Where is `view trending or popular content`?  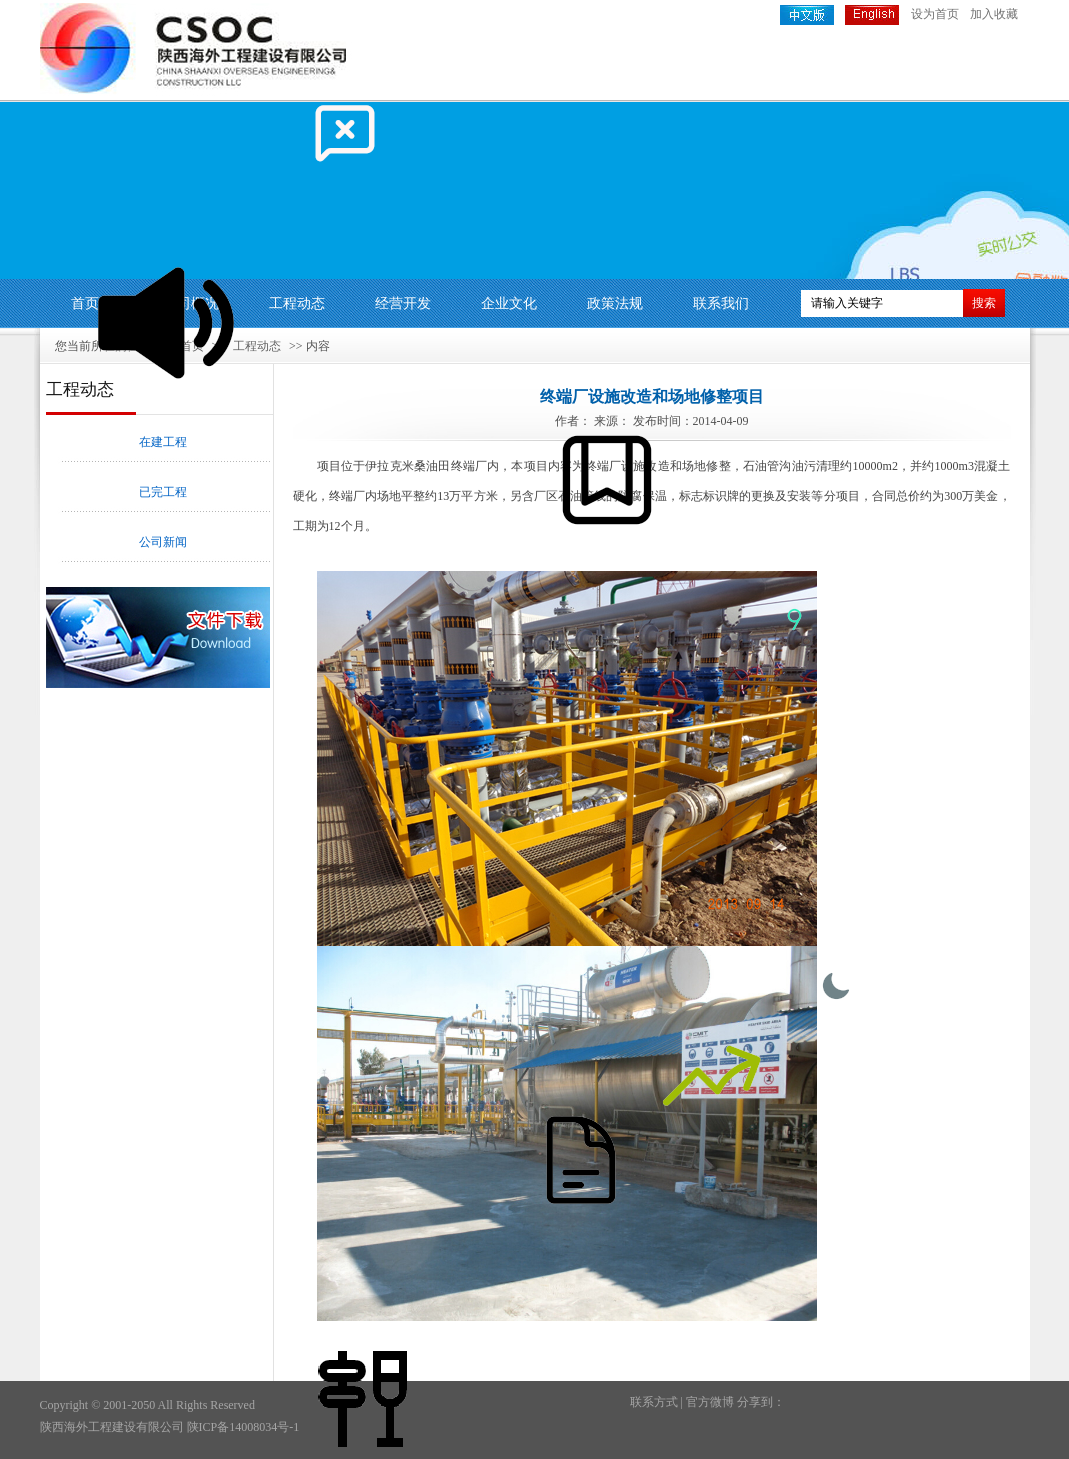 view trending or popular content is located at coordinates (711, 1074).